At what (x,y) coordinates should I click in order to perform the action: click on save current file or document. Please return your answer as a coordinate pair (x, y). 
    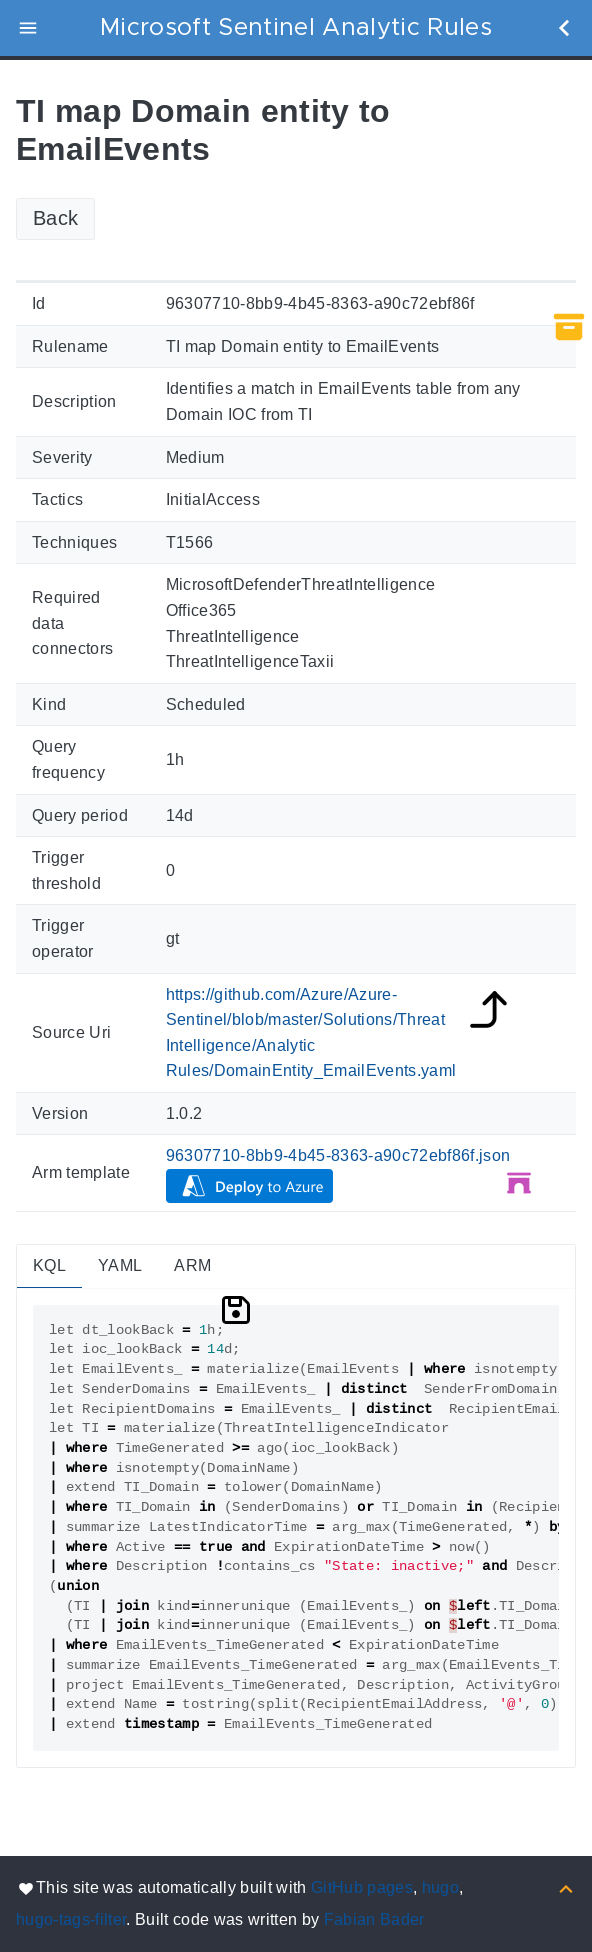
    Looking at the image, I should click on (236, 1310).